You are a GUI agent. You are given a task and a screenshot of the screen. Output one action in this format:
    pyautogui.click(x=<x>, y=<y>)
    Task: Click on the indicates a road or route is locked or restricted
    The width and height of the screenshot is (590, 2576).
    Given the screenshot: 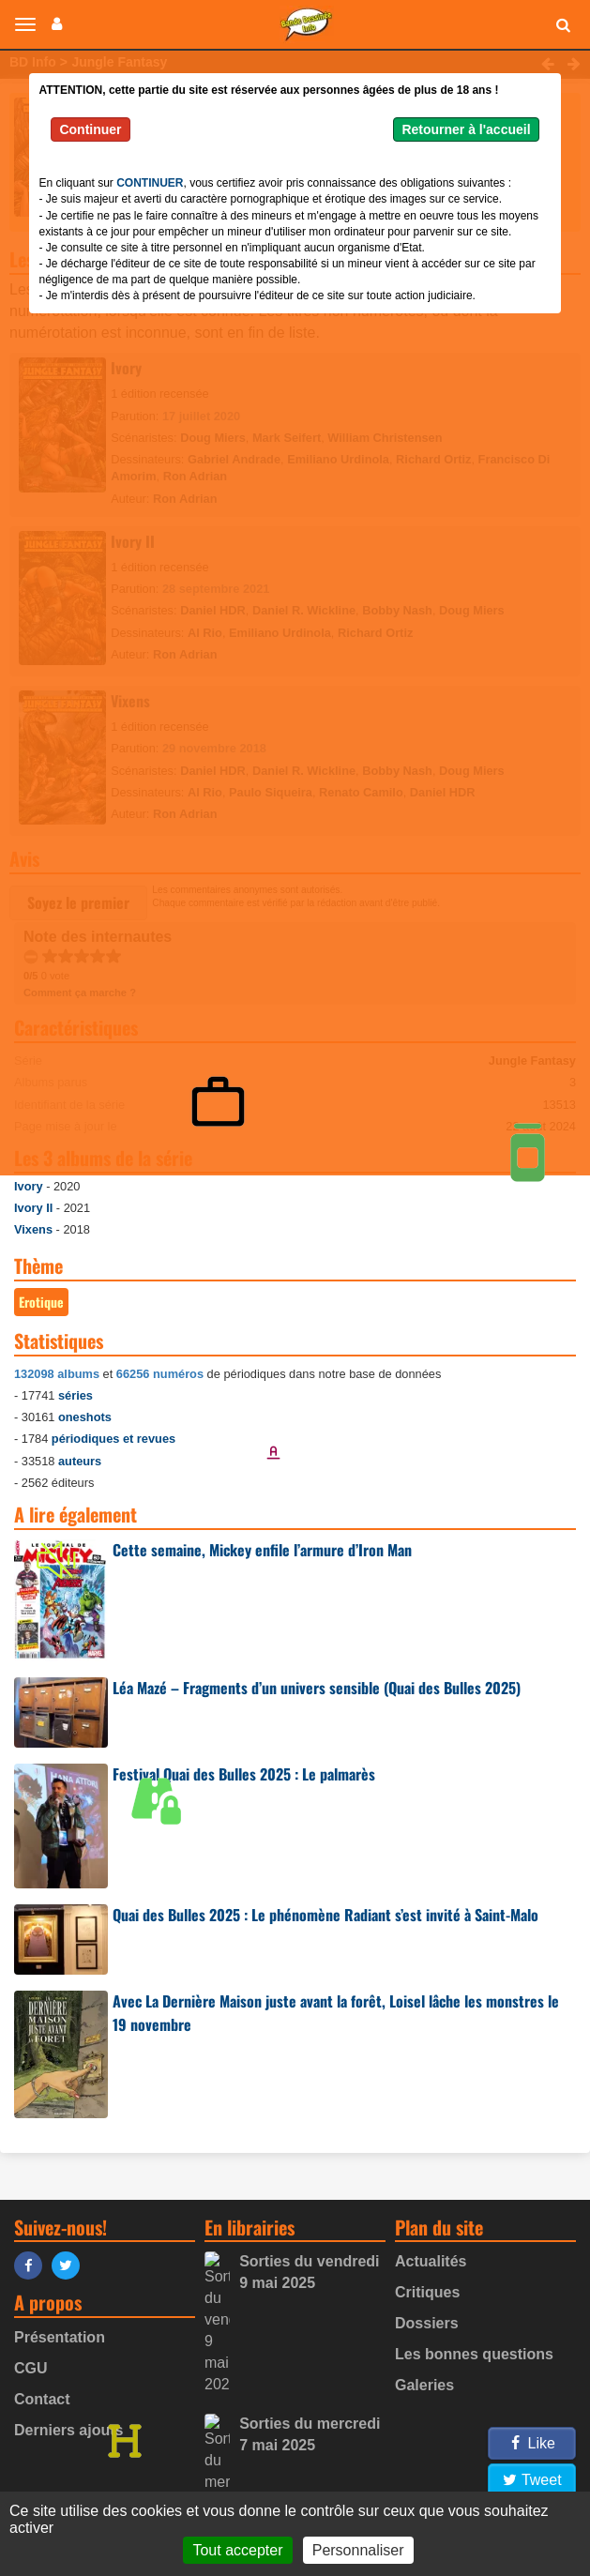 What is the action you would take?
    pyautogui.click(x=155, y=1798)
    